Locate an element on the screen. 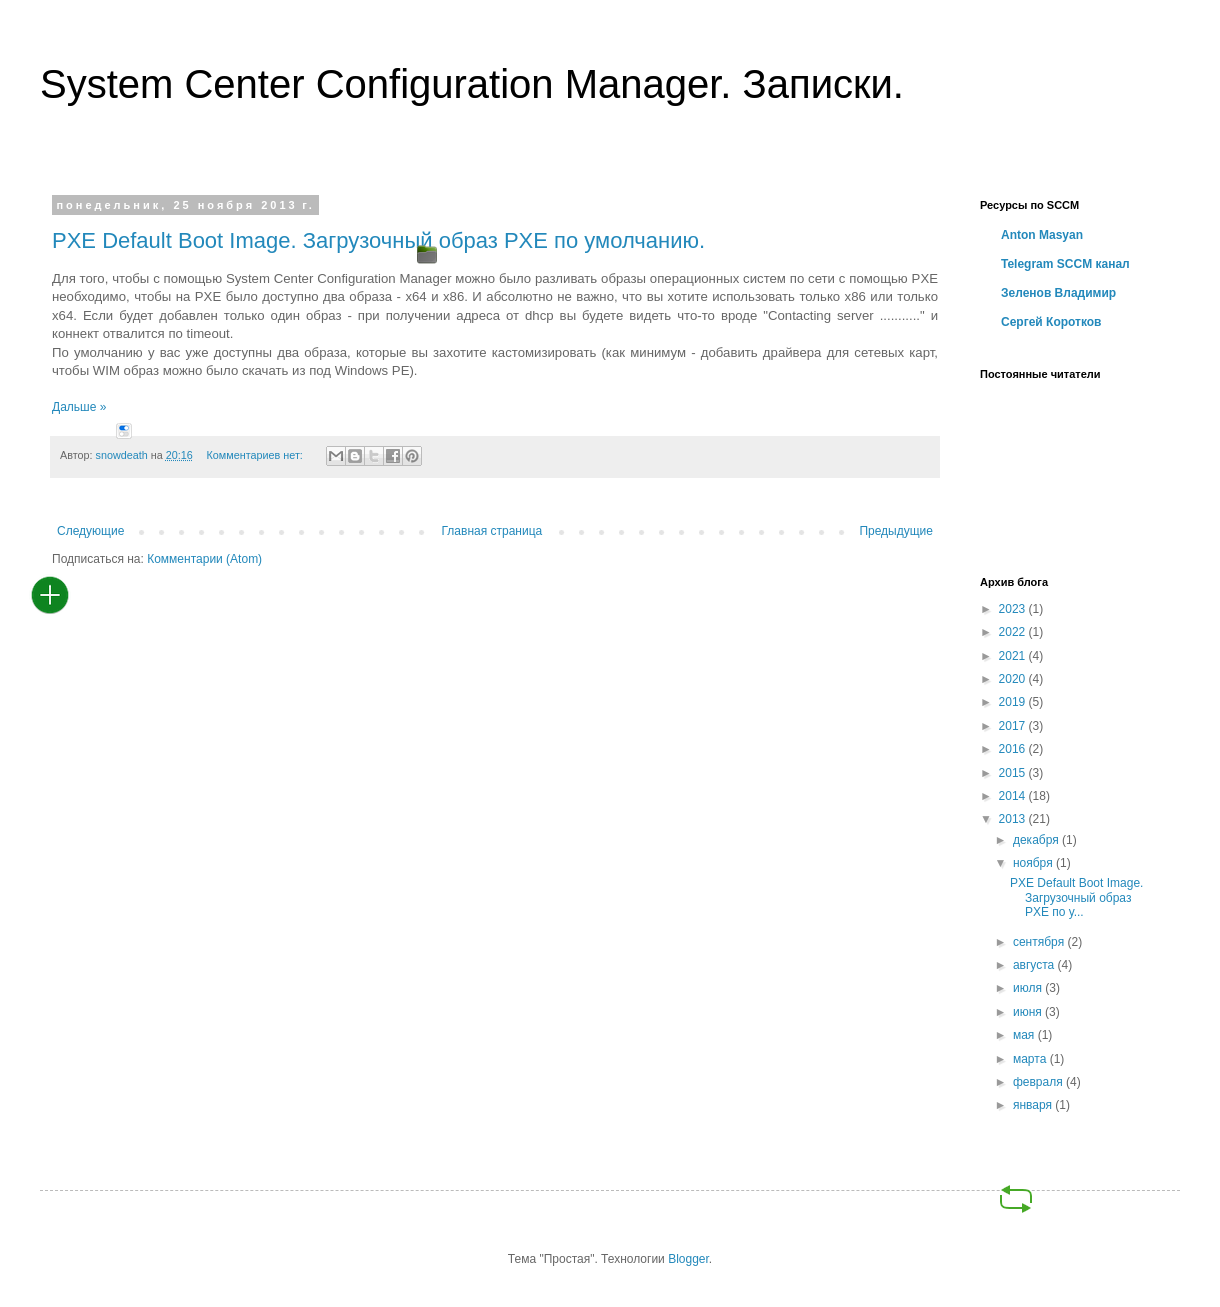 This screenshot has height=1307, width=1220. open folder containing files is located at coordinates (427, 254).